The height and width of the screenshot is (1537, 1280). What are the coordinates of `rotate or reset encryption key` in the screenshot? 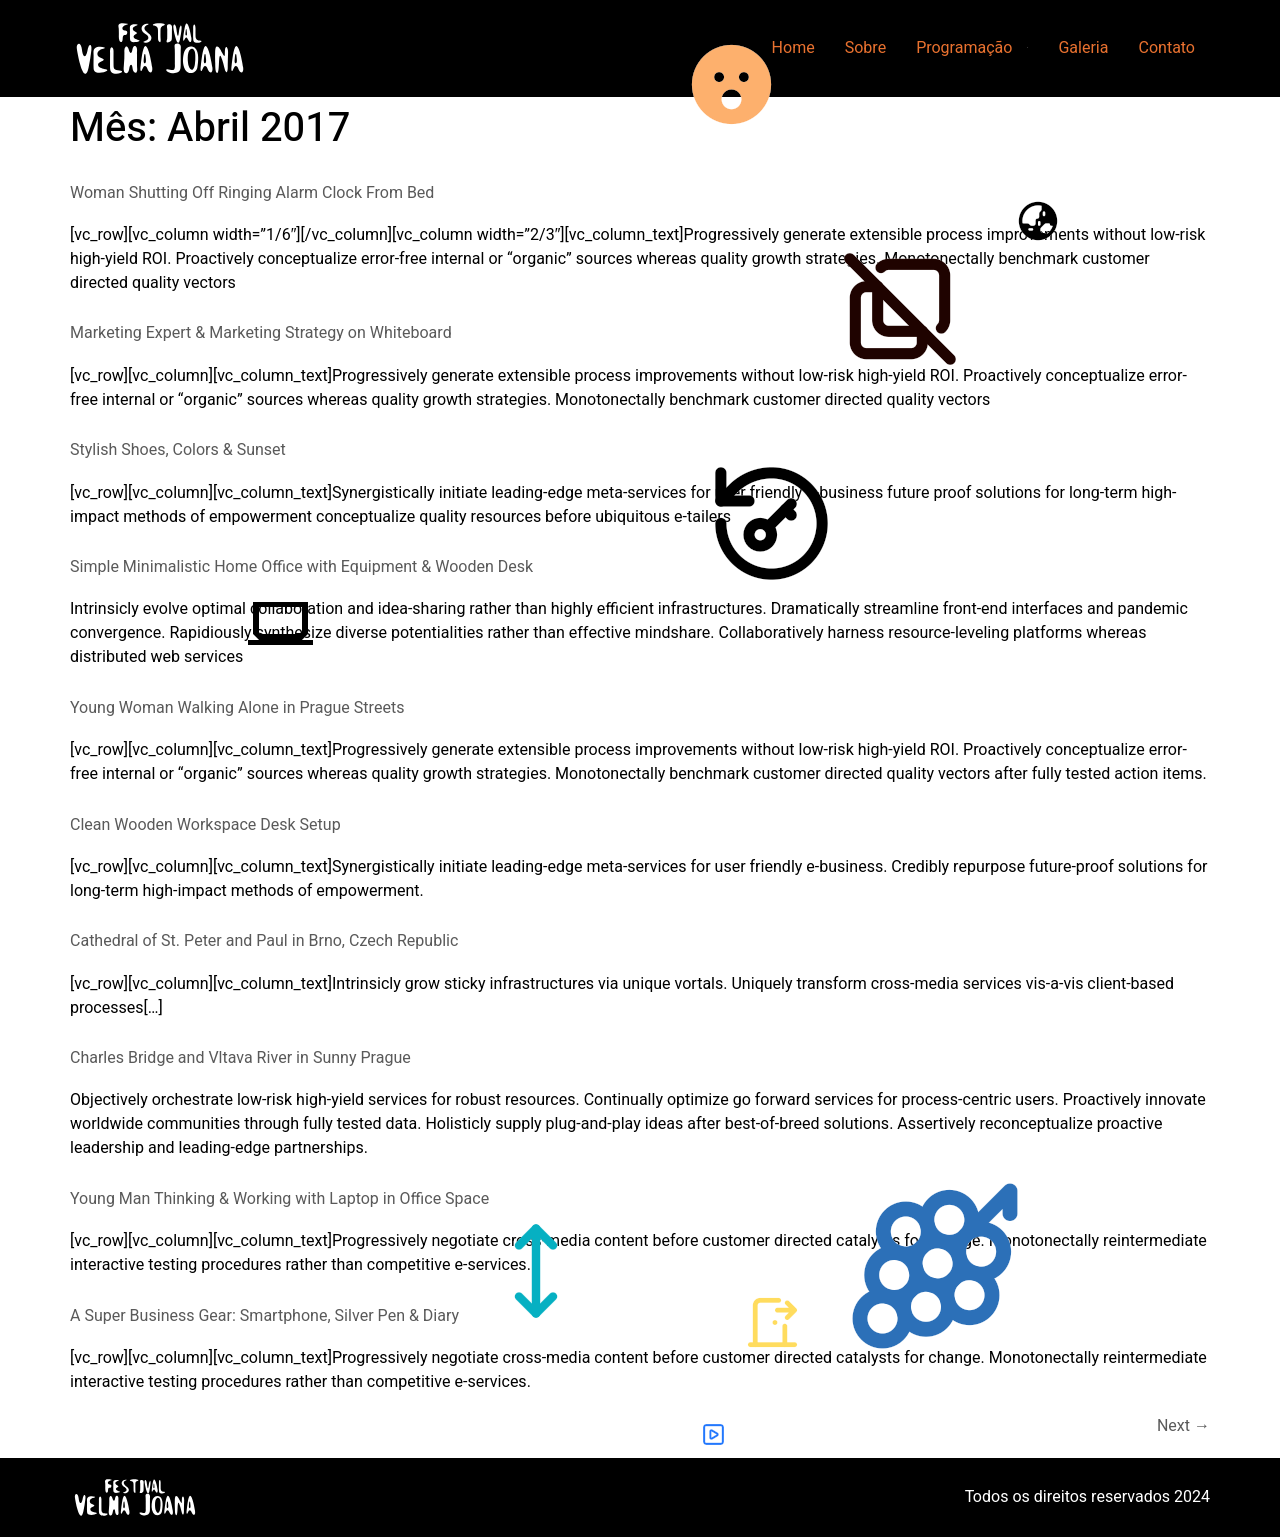 It's located at (771, 523).